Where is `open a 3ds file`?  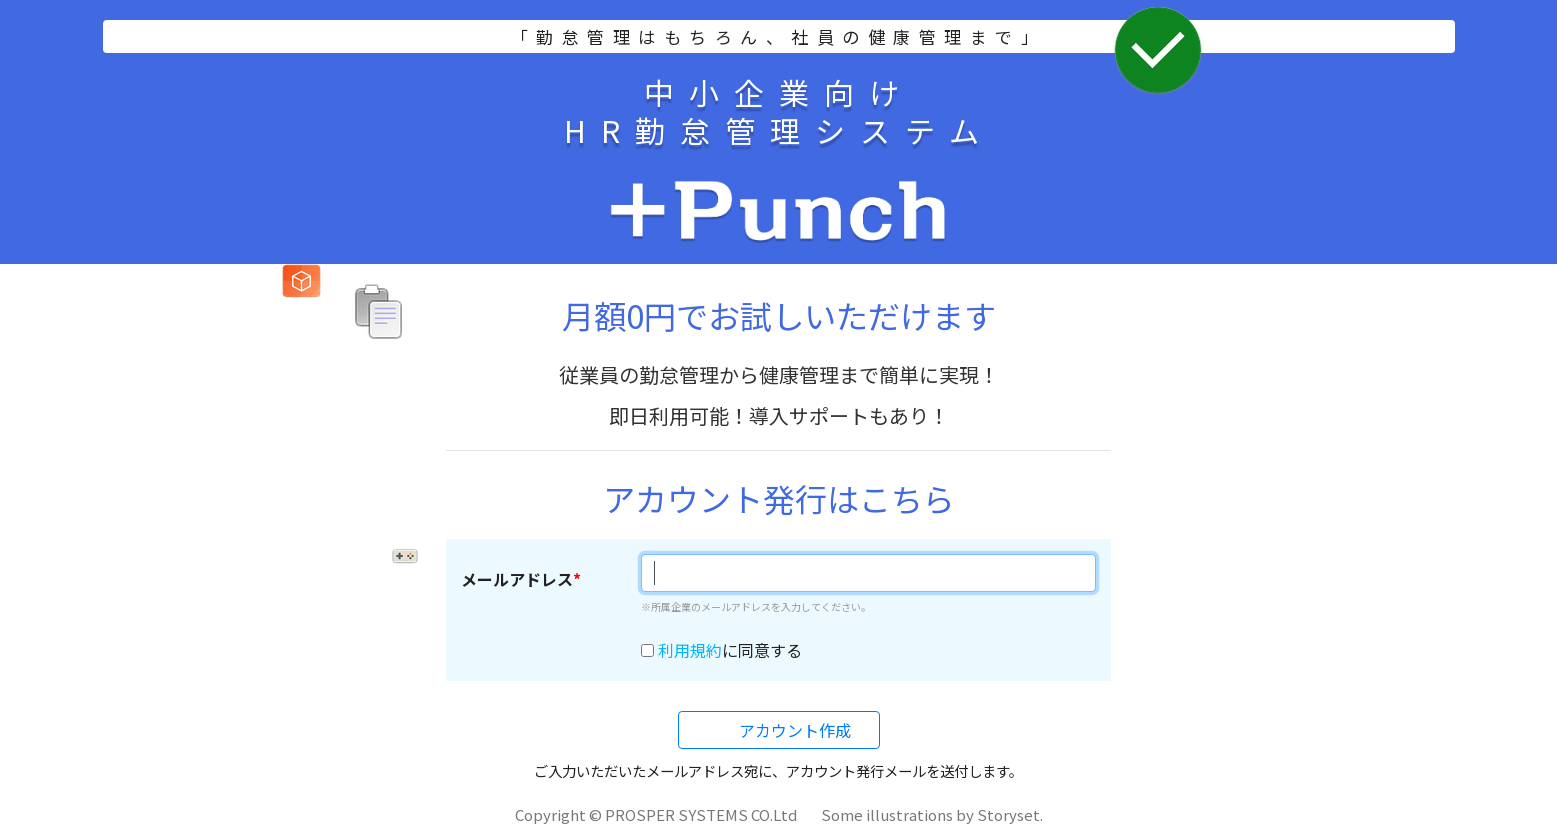 open a 3ds file is located at coordinates (301, 279).